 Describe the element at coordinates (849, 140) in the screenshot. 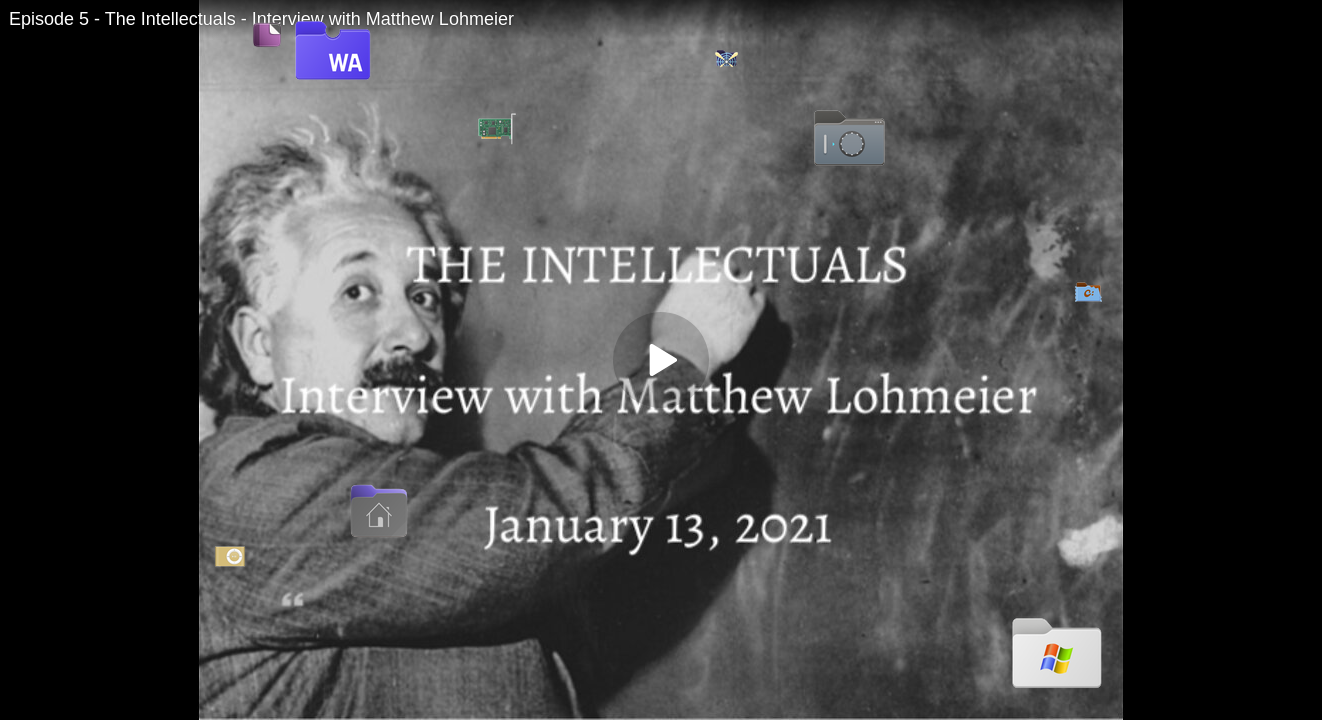

I see `access secured or locked files` at that location.